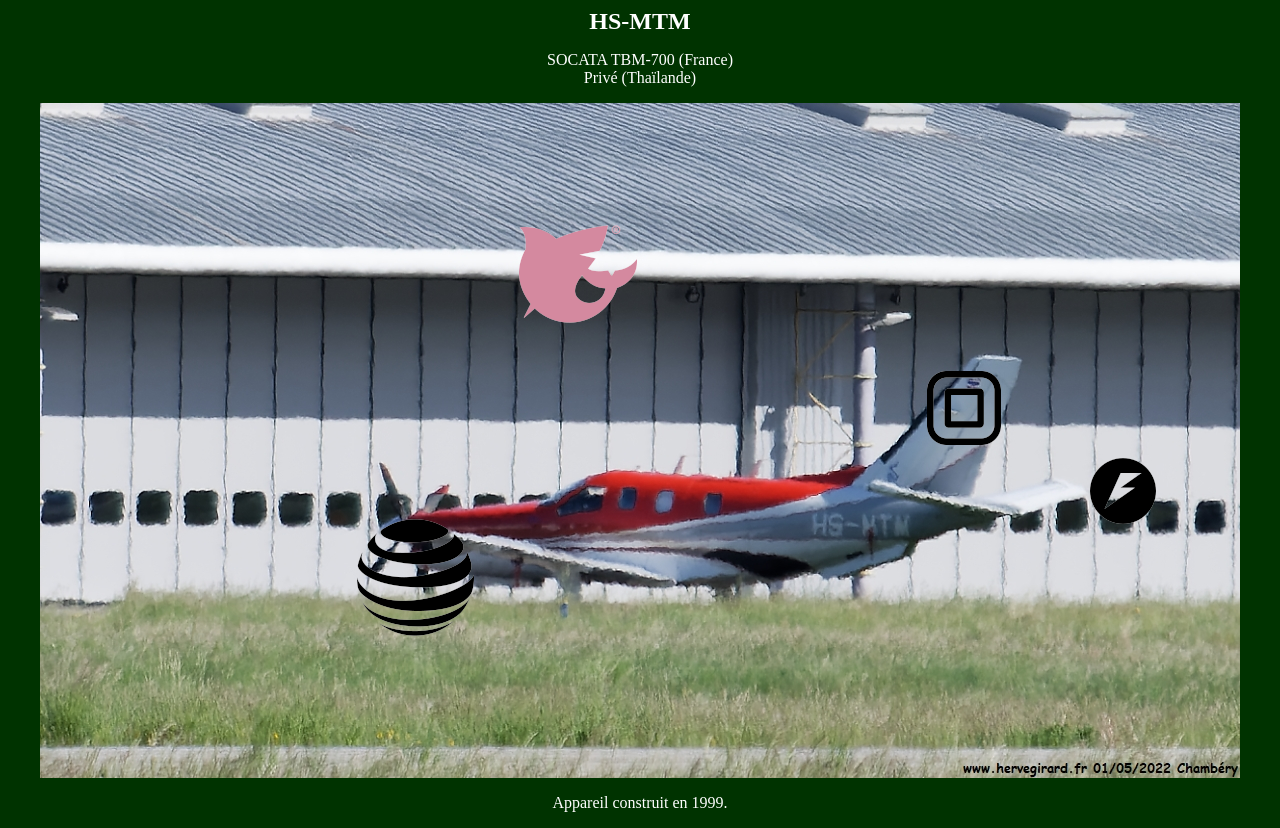  What do you see at coordinates (1123, 491) in the screenshot?
I see `FastAPI framework branding or integration` at bounding box center [1123, 491].